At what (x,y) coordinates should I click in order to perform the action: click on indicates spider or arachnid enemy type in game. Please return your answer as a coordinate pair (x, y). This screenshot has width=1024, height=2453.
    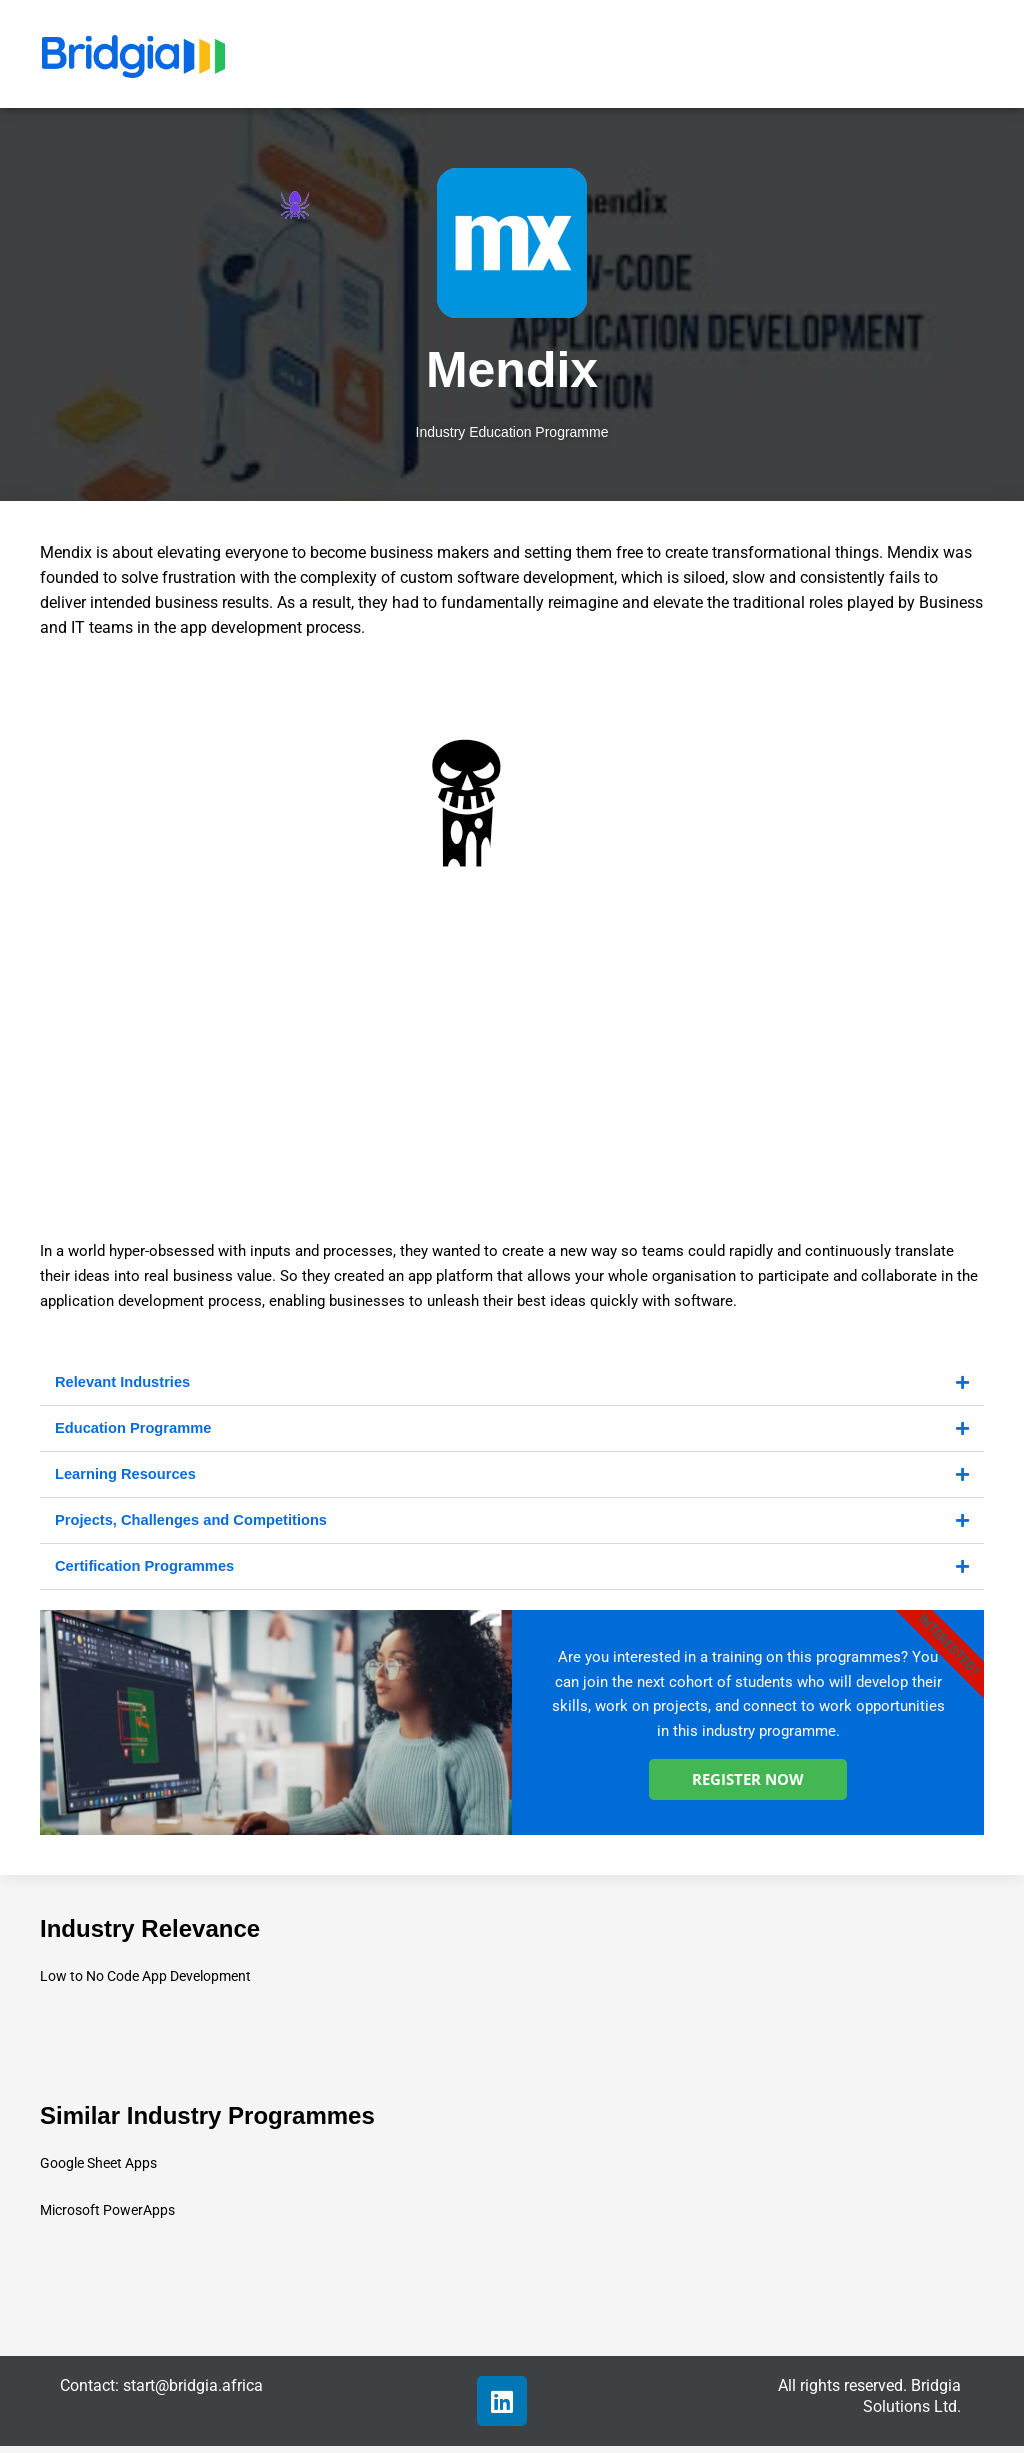
    Looking at the image, I should click on (295, 205).